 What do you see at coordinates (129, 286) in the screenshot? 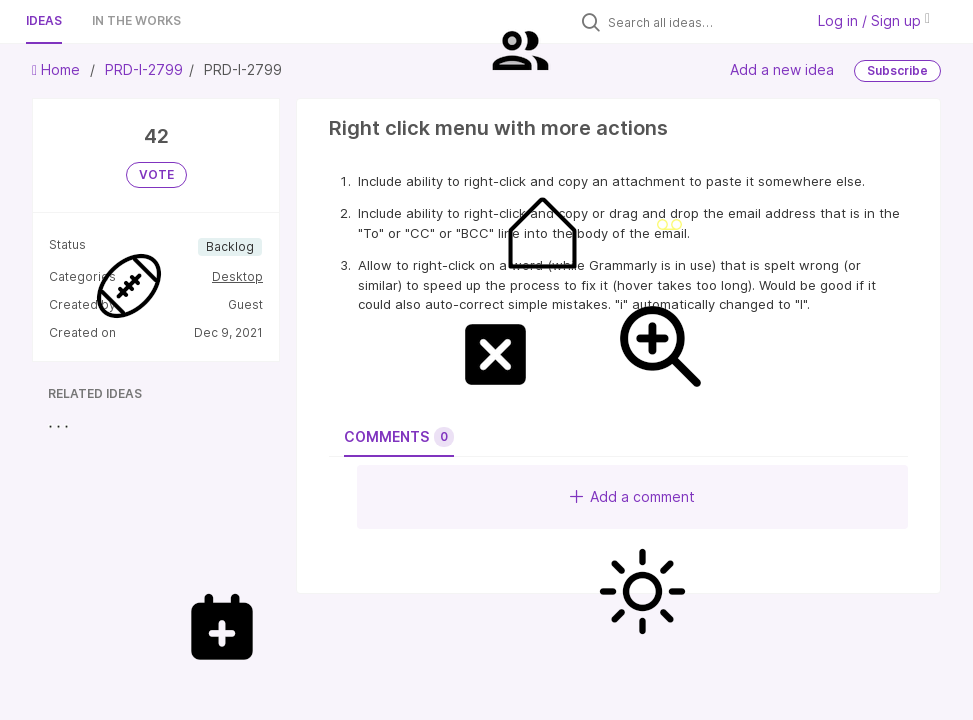
I see `view sports scores or updates` at bounding box center [129, 286].